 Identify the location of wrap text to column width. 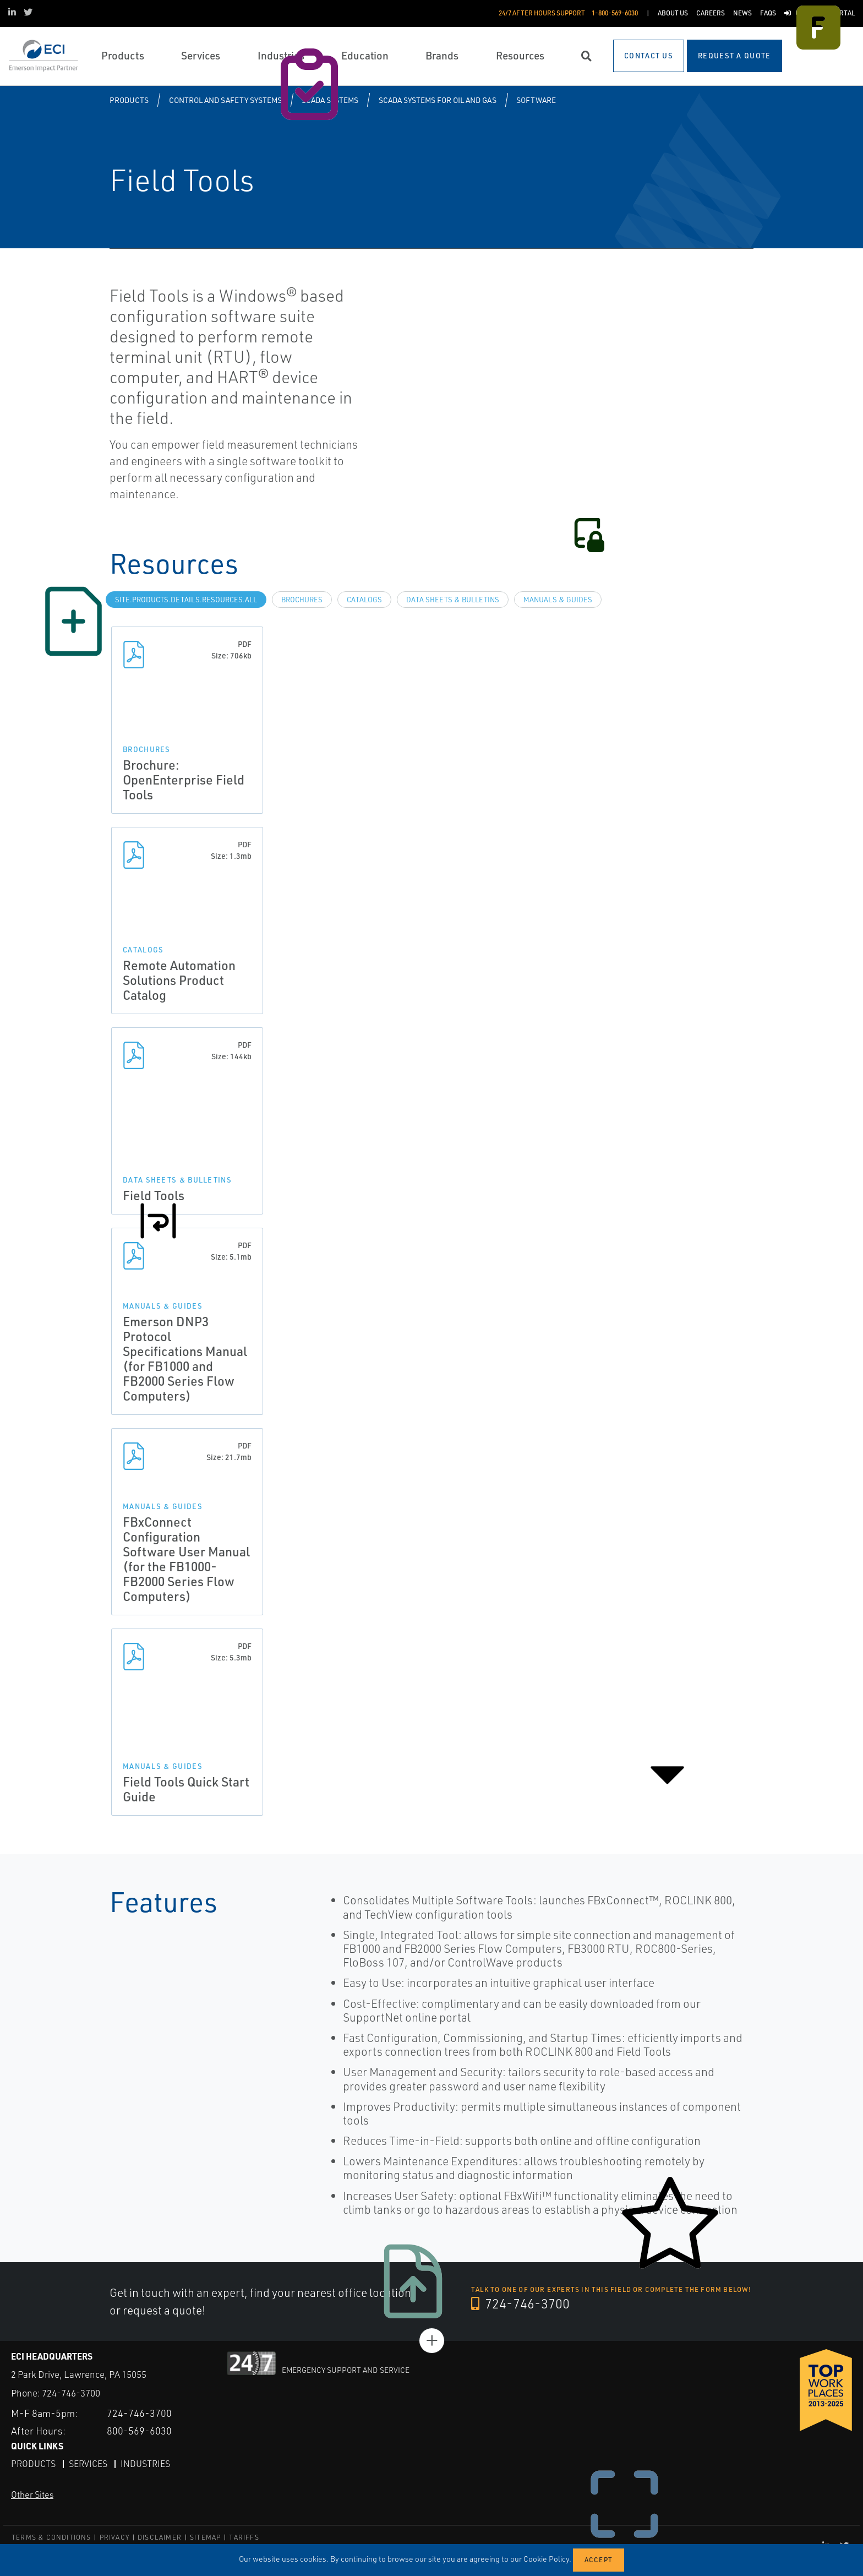
(158, 1221).